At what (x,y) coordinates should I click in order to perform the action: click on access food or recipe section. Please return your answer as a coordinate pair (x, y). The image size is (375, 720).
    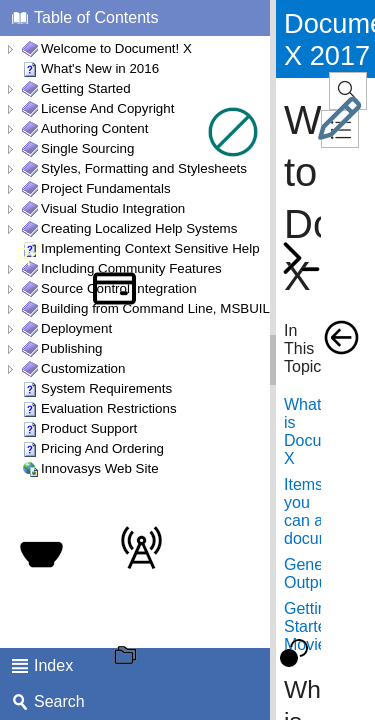
    Looking at the image, I should click on (41, 552).